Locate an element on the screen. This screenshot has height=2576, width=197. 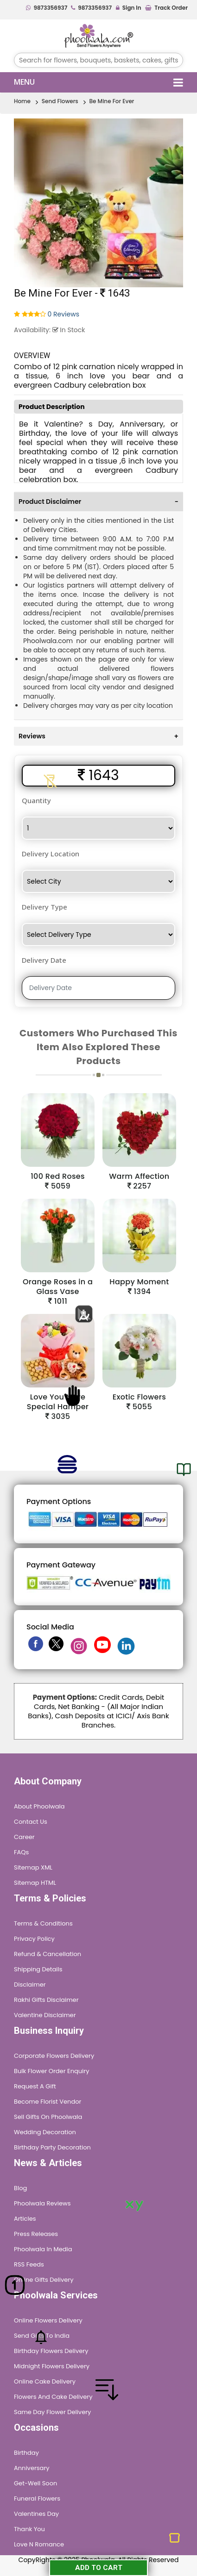
indicates the first item or step in a sequence is located at coordinates (15, 2285).